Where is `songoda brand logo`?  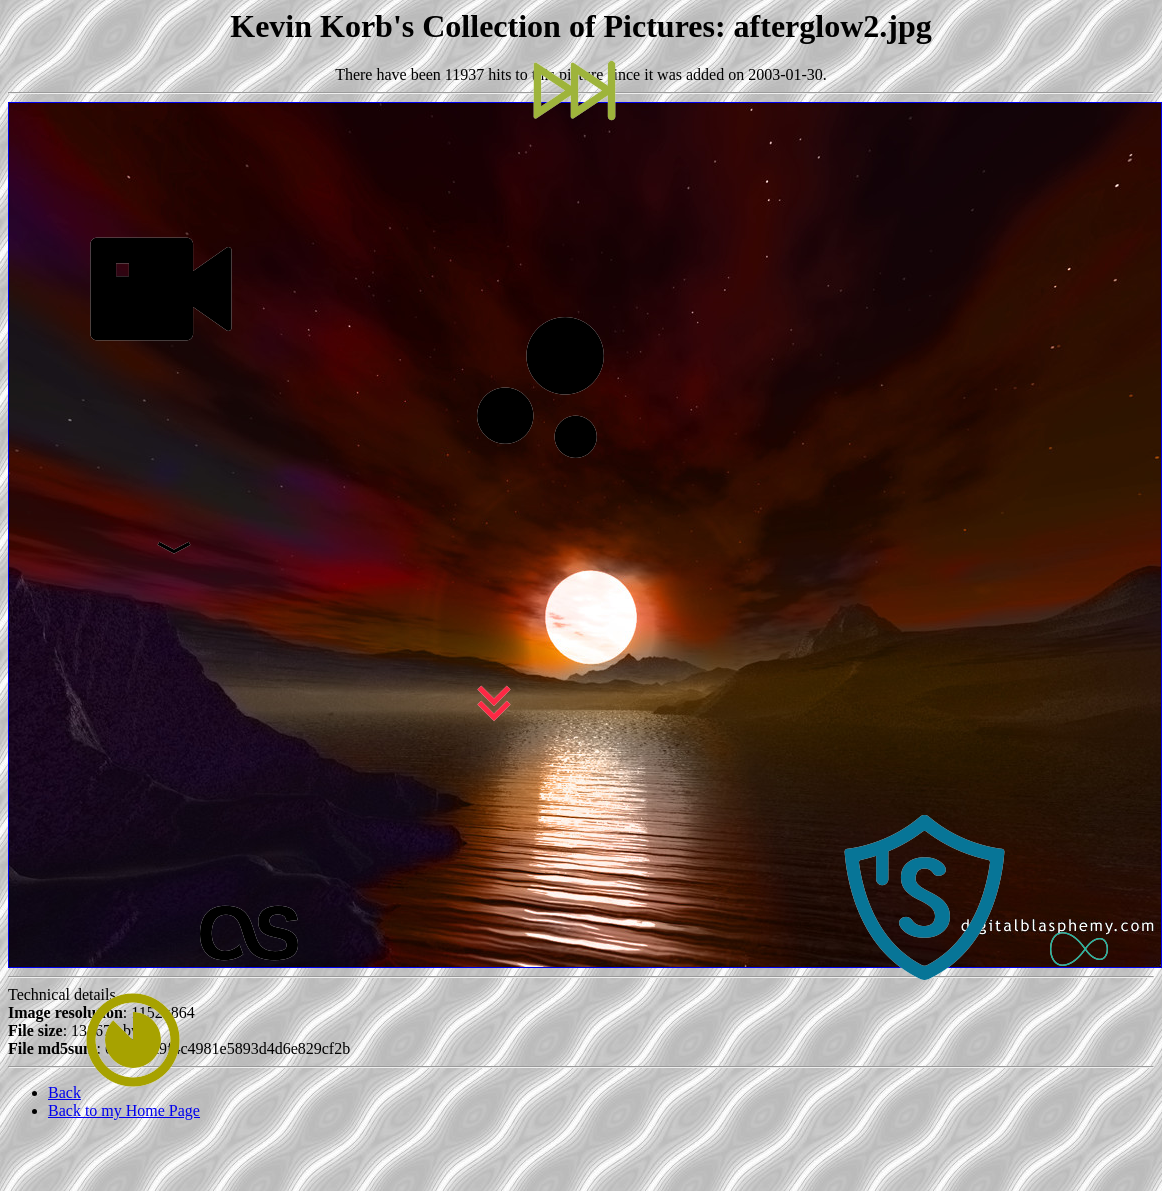 songoda brand logo is located at coordinates (924, 897).